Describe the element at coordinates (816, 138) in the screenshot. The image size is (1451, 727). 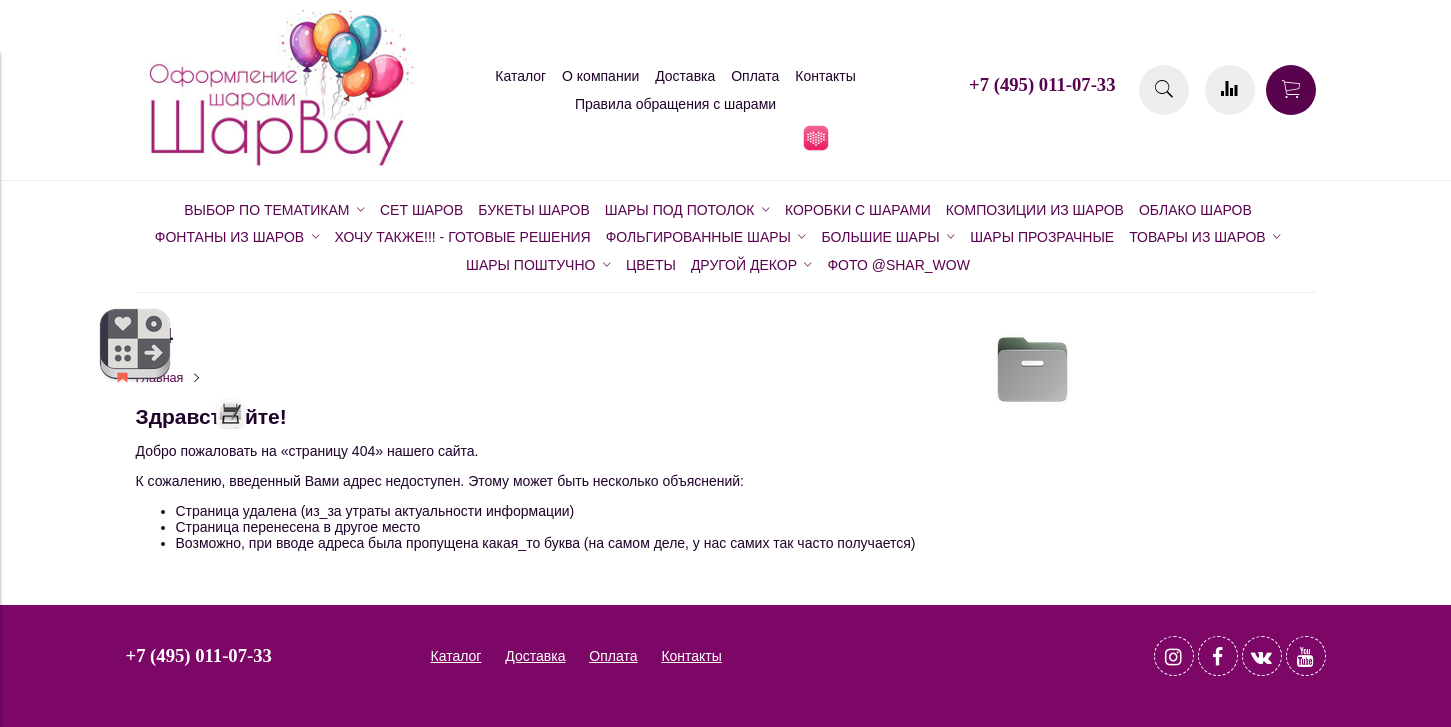
I see `open vvave music player app` at that location.